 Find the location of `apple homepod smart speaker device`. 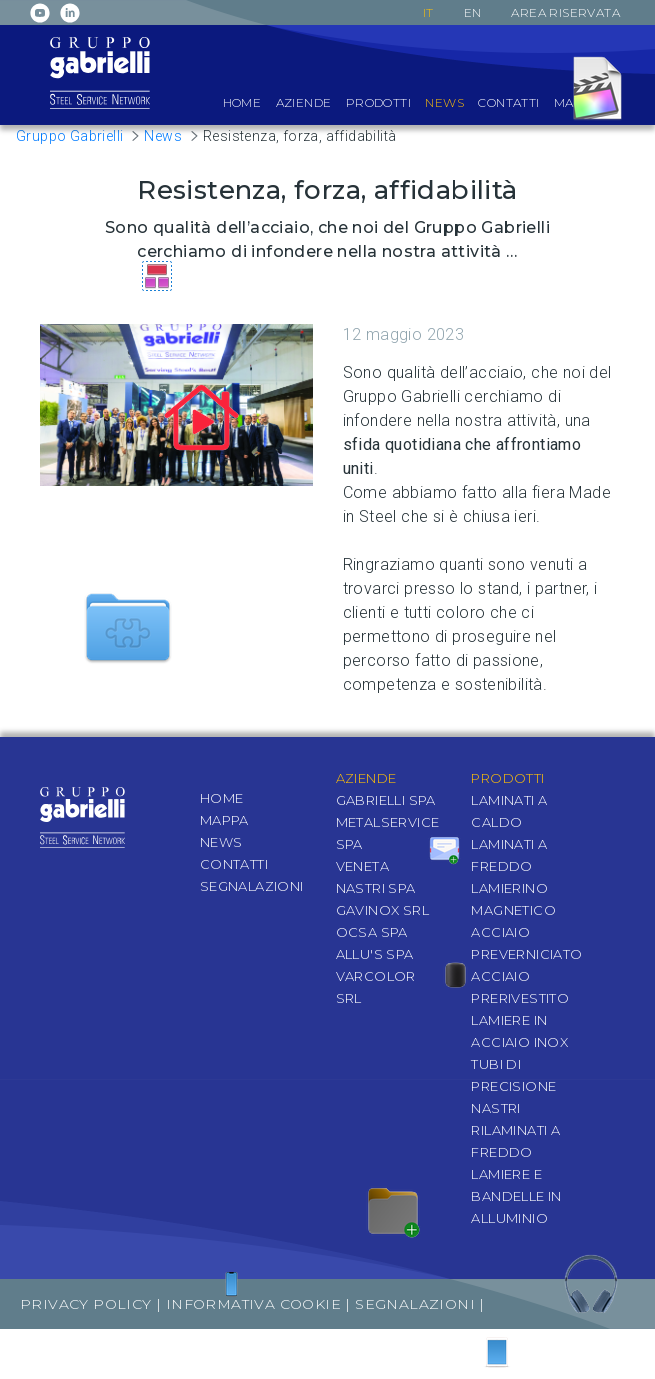

apple homepod smart speaker device is located at coordinates (455, 975).